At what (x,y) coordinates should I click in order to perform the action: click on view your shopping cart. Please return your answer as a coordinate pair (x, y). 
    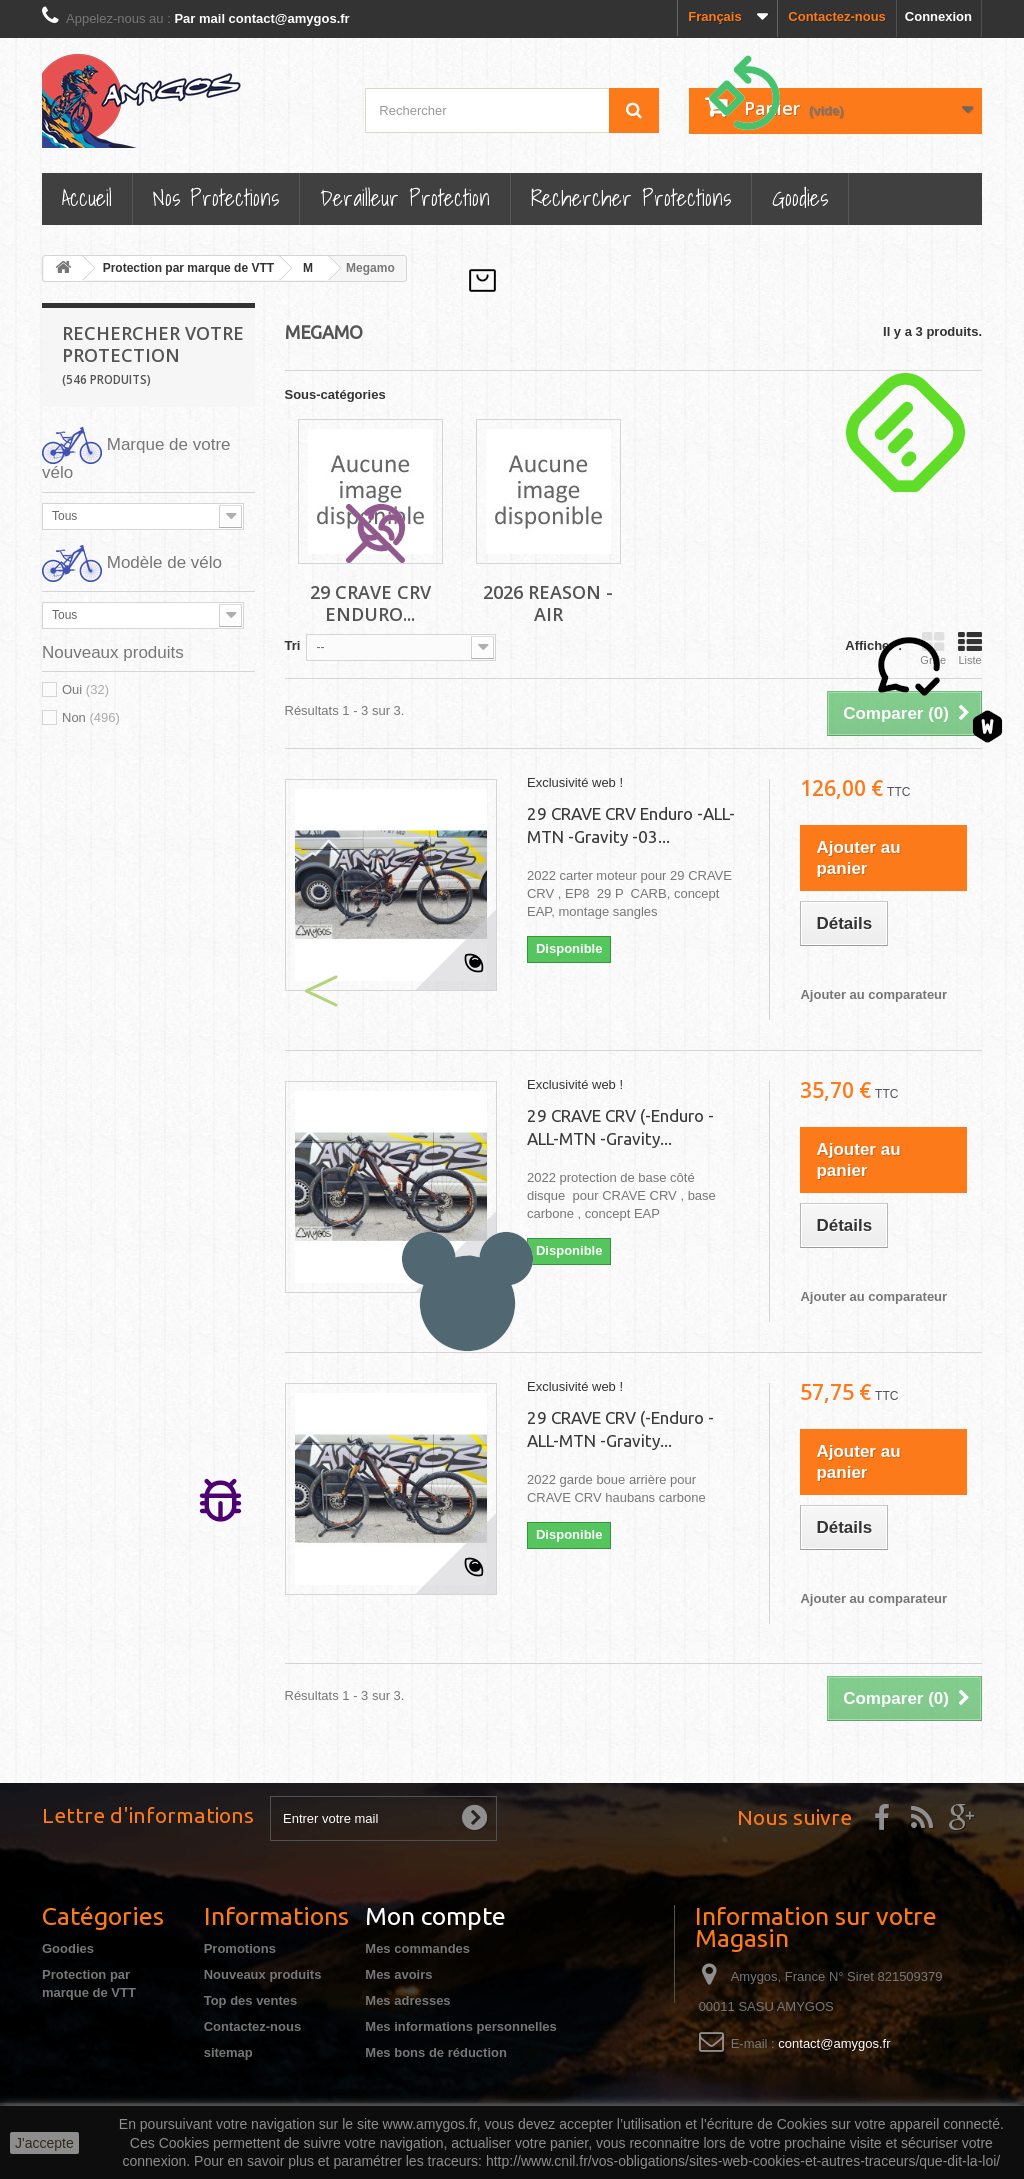
    Looking at the image, I should click on (482, 280).